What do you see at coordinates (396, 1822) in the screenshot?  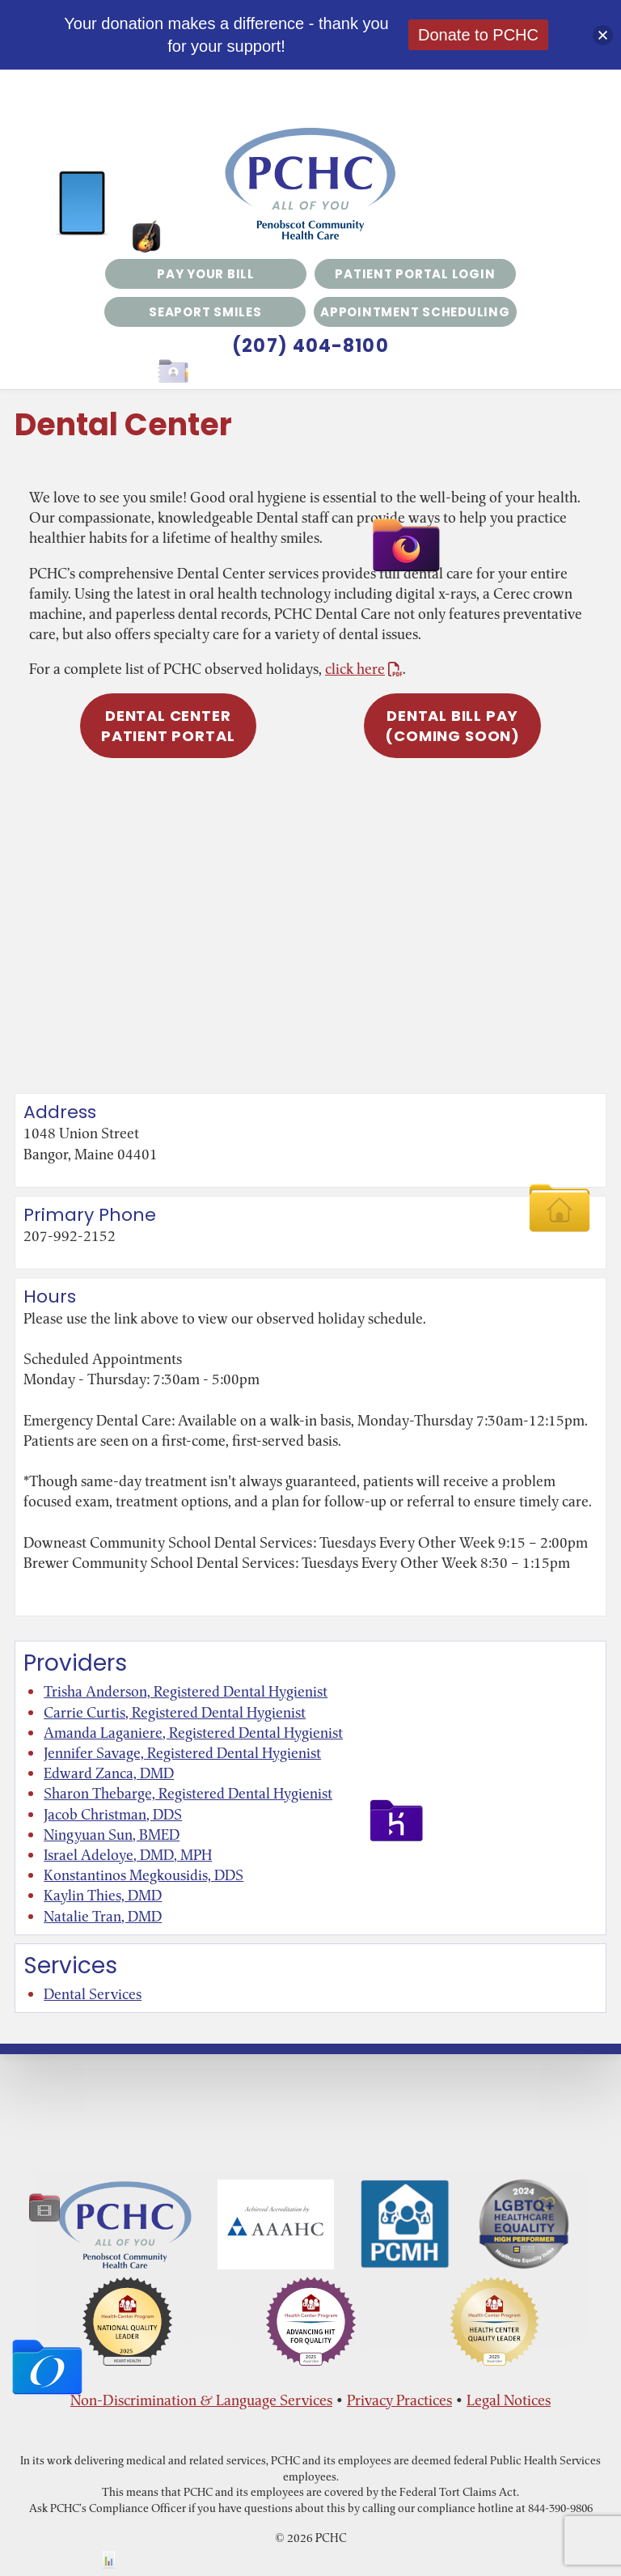 I see `folder containing Heroku project files` at bounding box center [396, 1822].